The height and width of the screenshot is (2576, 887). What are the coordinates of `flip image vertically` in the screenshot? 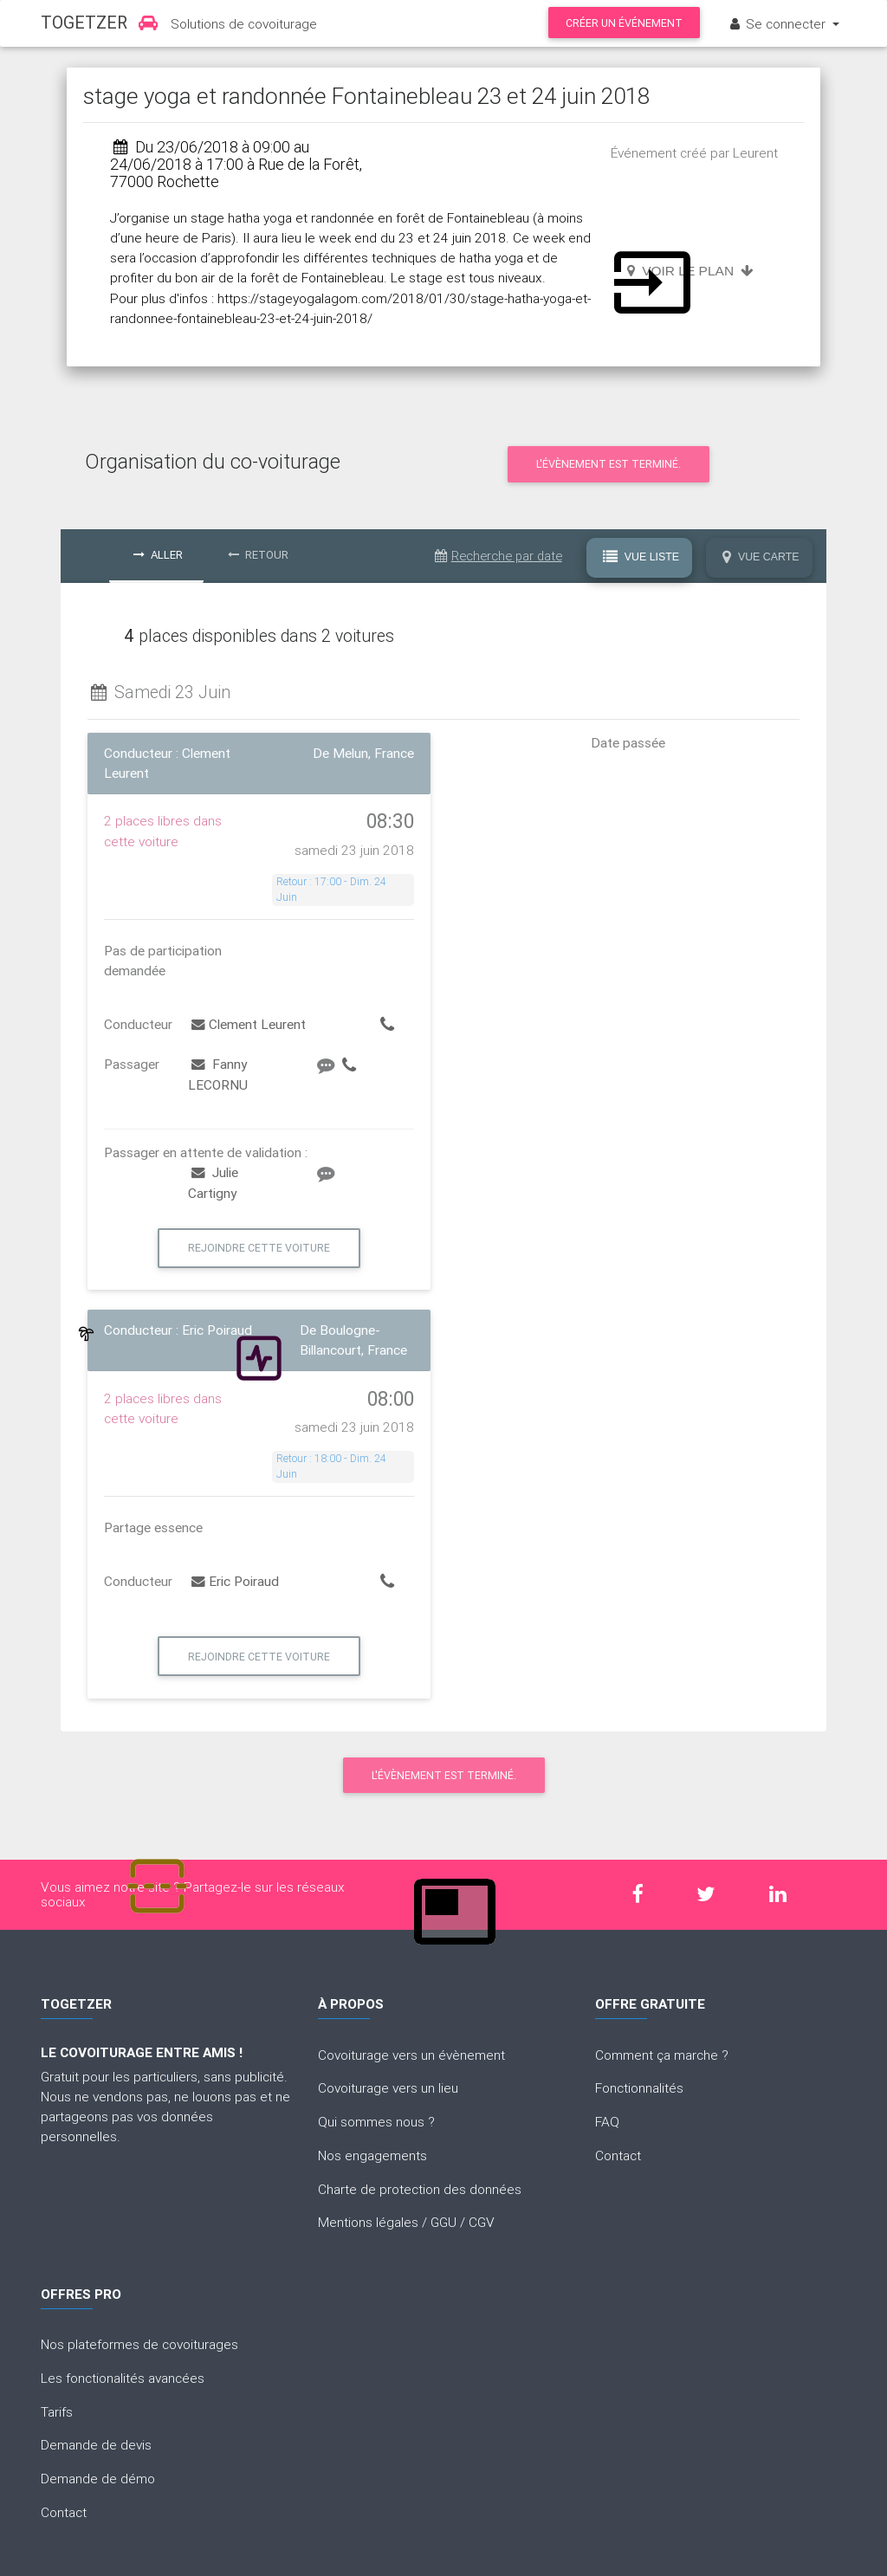 It's located at (157, 1886).